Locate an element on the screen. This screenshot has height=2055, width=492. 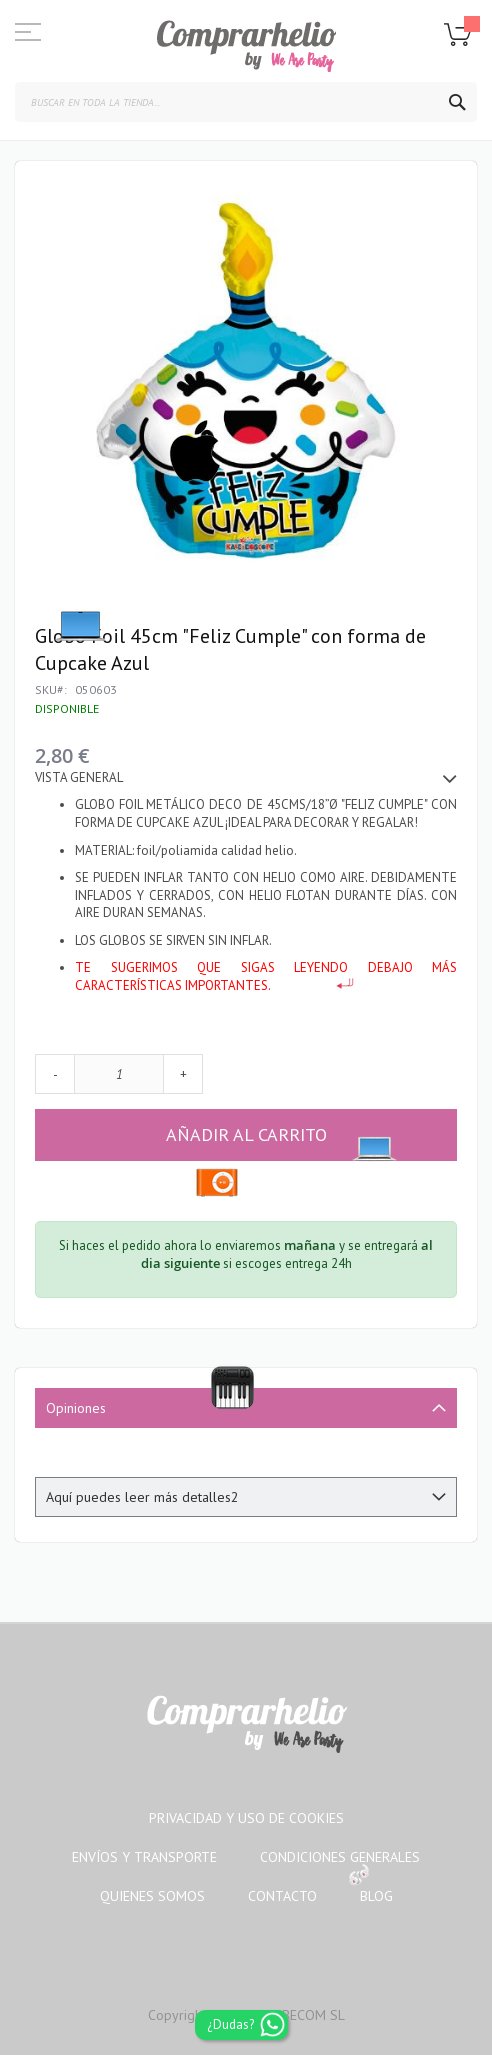
indicates this macbook air in system preferences is located at coordinates (374, 1145).